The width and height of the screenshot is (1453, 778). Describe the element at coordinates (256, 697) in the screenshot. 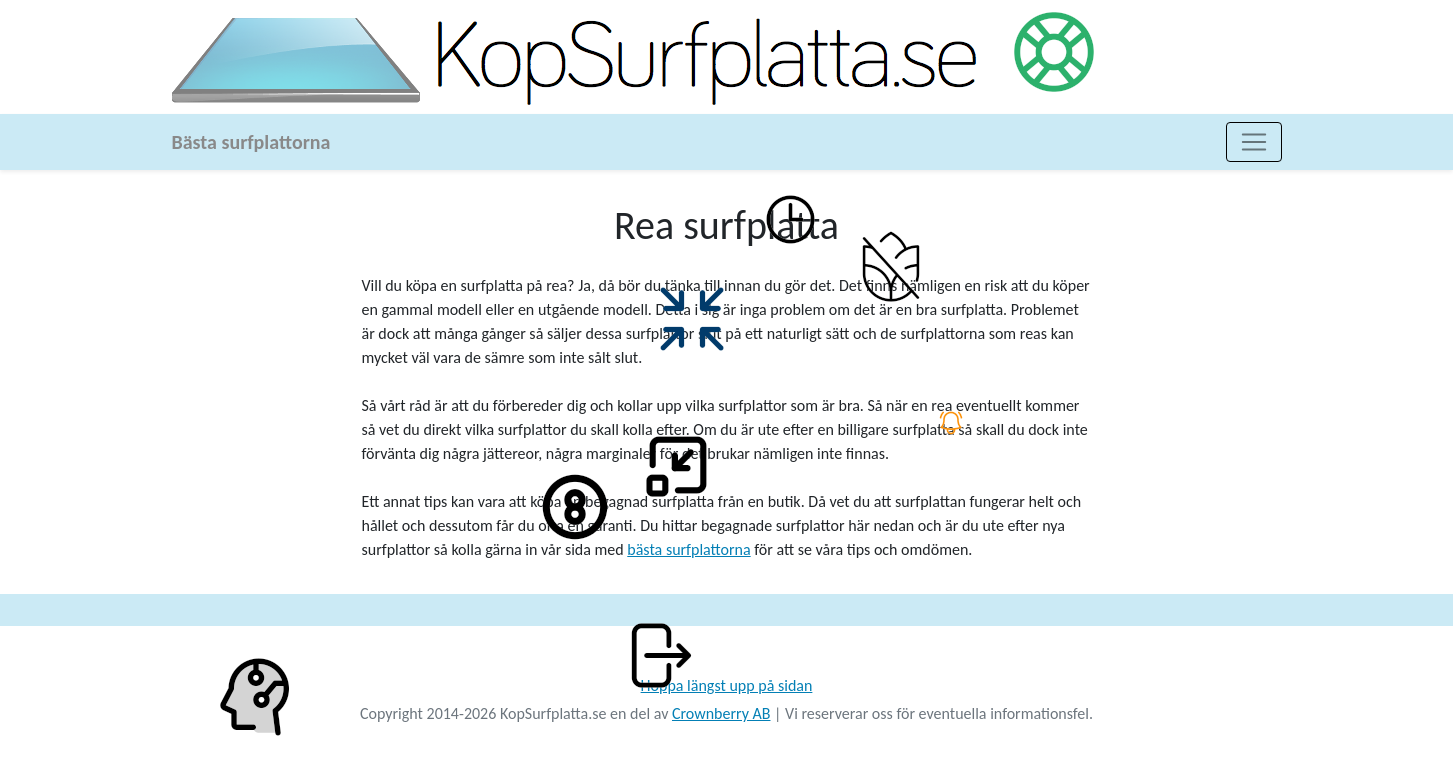

I see `access AI or machine learning features` at that location.